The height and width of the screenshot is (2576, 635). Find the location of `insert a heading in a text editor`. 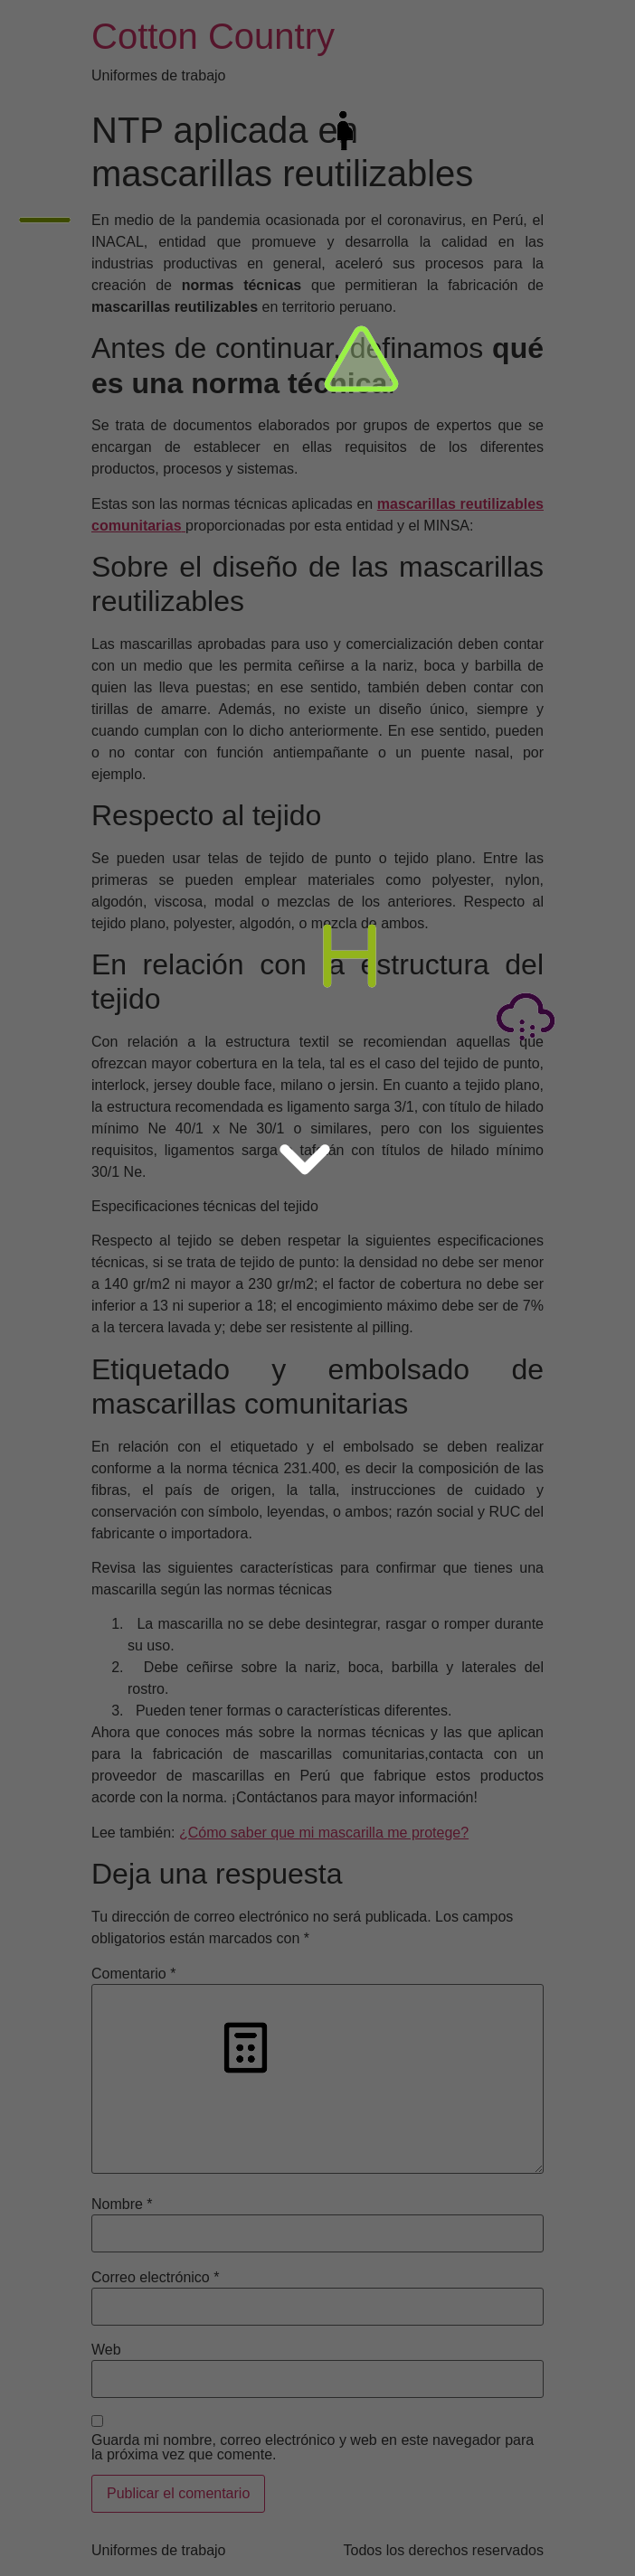

insert a heading in a text editor is located at coordinates (349, 955).